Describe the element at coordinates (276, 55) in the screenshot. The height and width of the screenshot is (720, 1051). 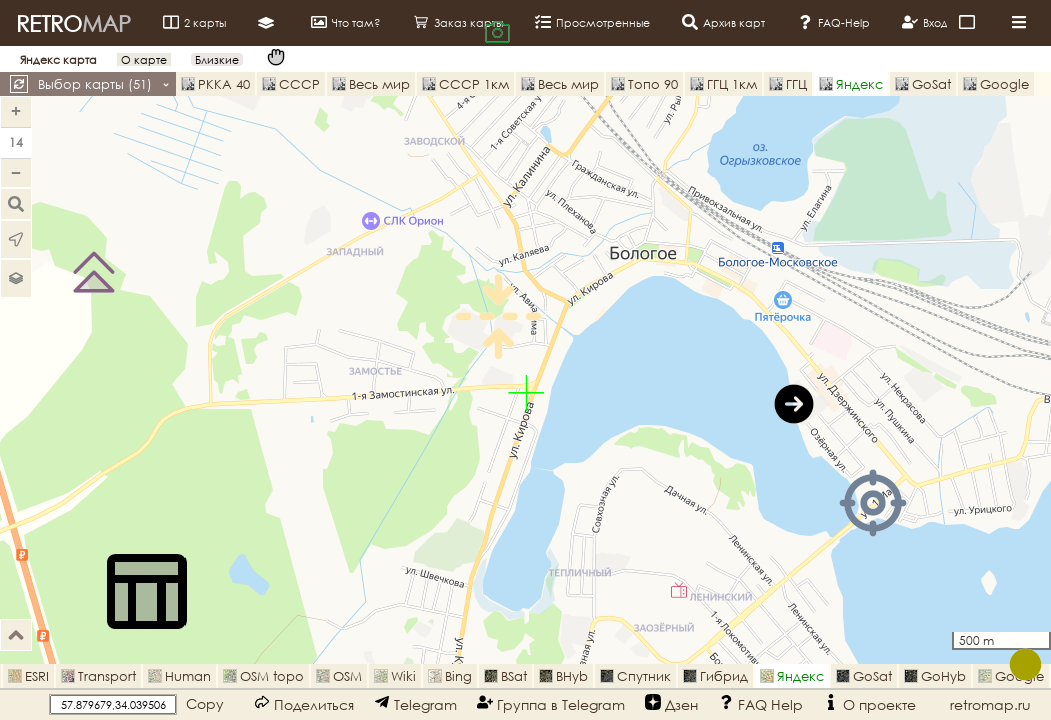
I see `drag to reposition an element` at that location.